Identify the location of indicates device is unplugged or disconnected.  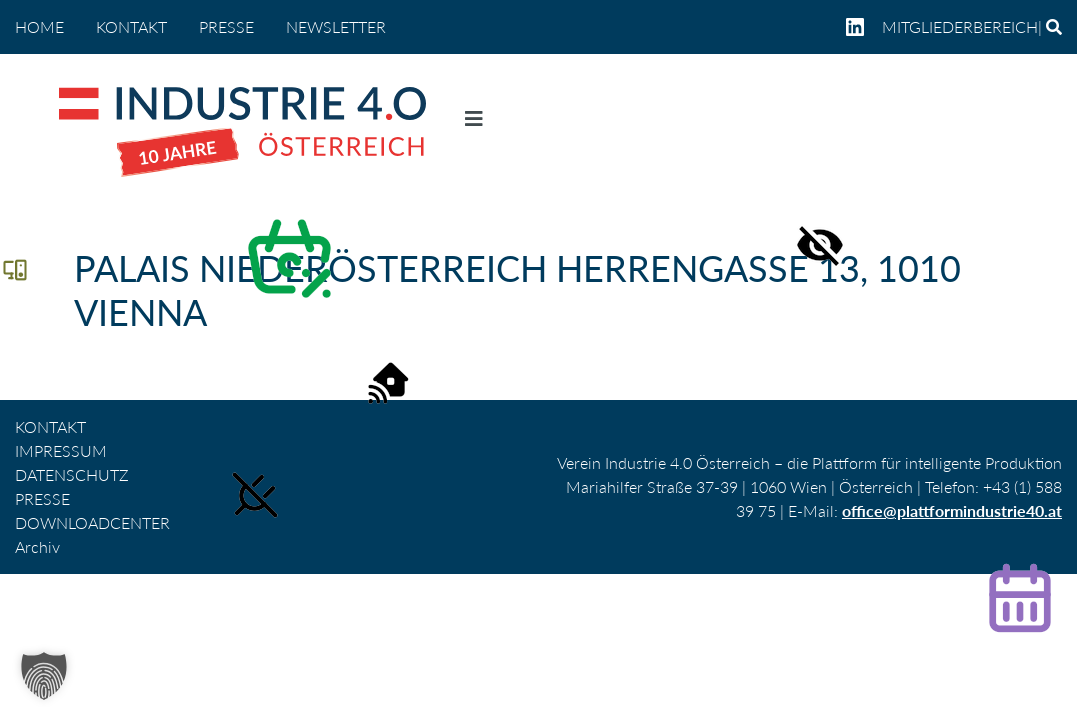
(255, 495).